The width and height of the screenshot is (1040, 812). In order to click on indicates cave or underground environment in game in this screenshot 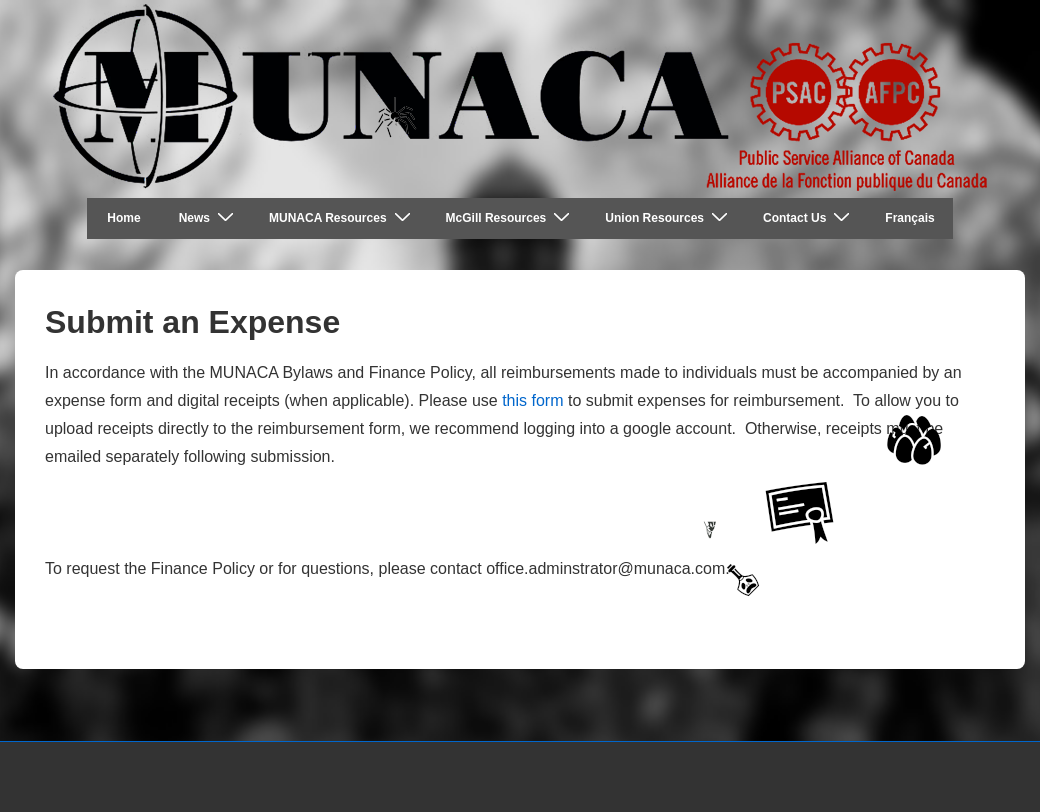, I will do `click(710, 530)`.